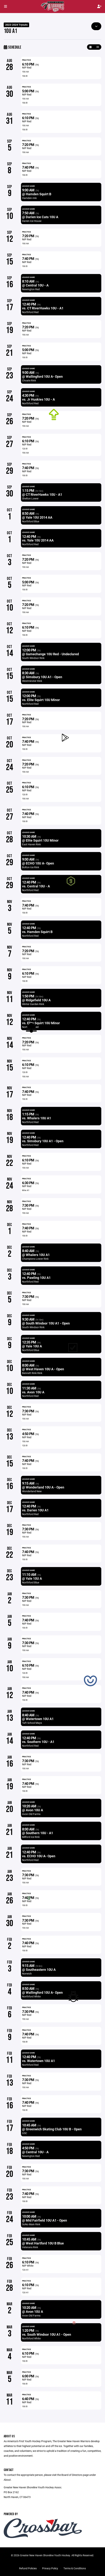 The height and width of the screenshot is (2576, 105). What do you see at coordinates (90, 1681) in the screenshot?
I see `open badoo dating app` at bounding box center [90, 1681].